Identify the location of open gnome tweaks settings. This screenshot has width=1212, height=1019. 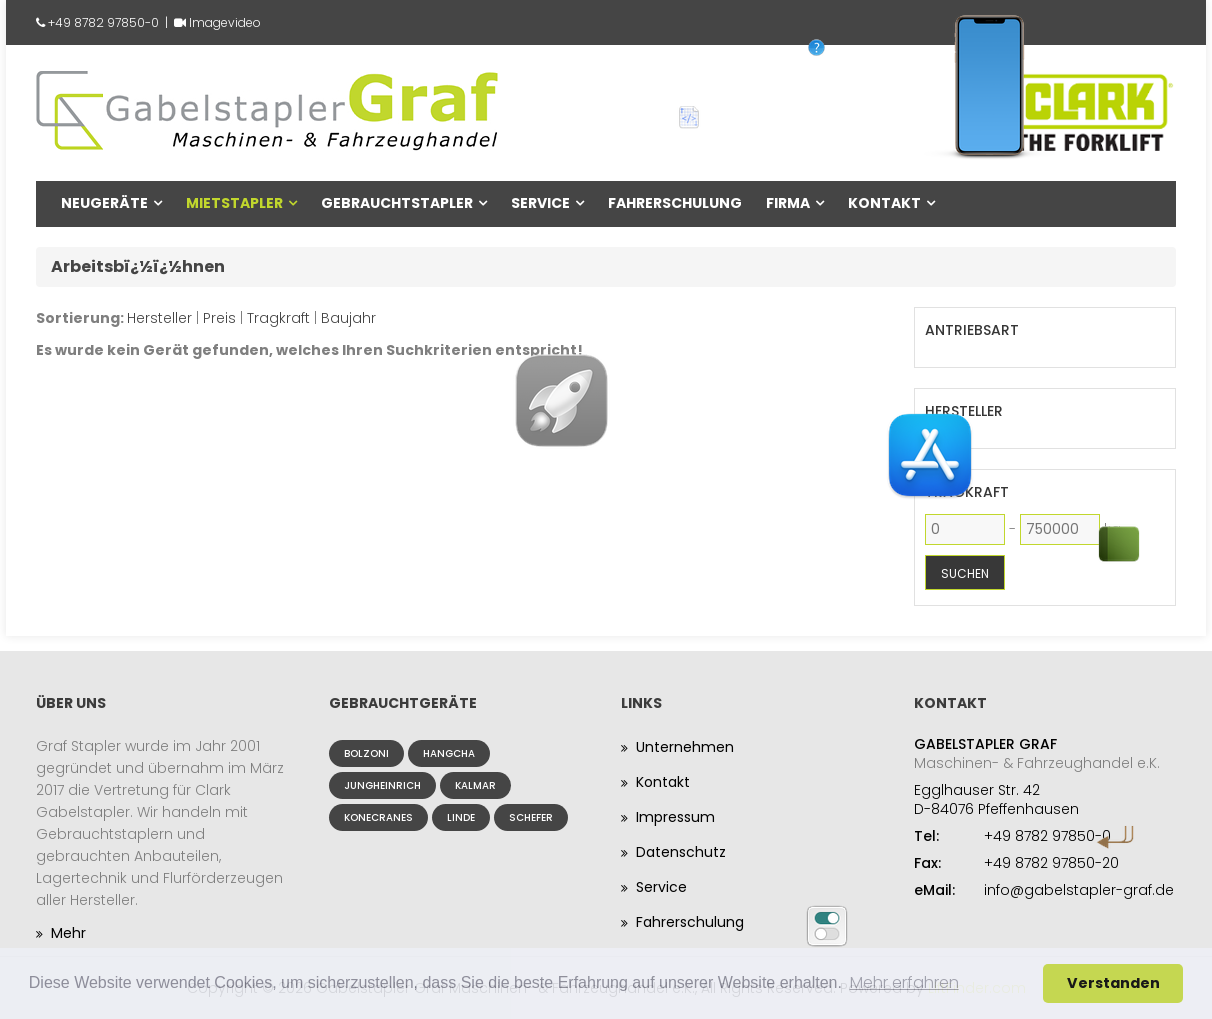
(827, 926).